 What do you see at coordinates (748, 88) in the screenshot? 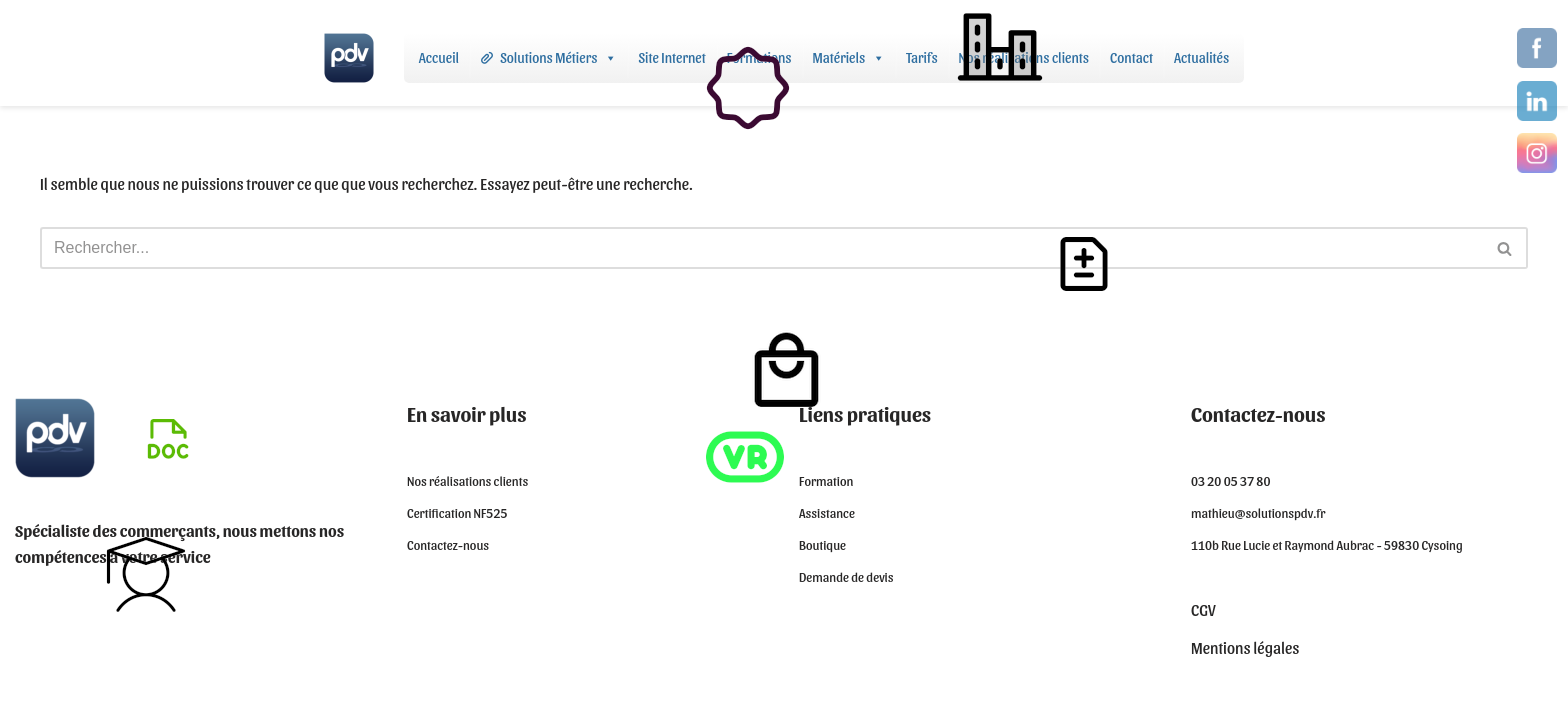
I see `indicates a verified or certified status` at bounding box center [748, 88].